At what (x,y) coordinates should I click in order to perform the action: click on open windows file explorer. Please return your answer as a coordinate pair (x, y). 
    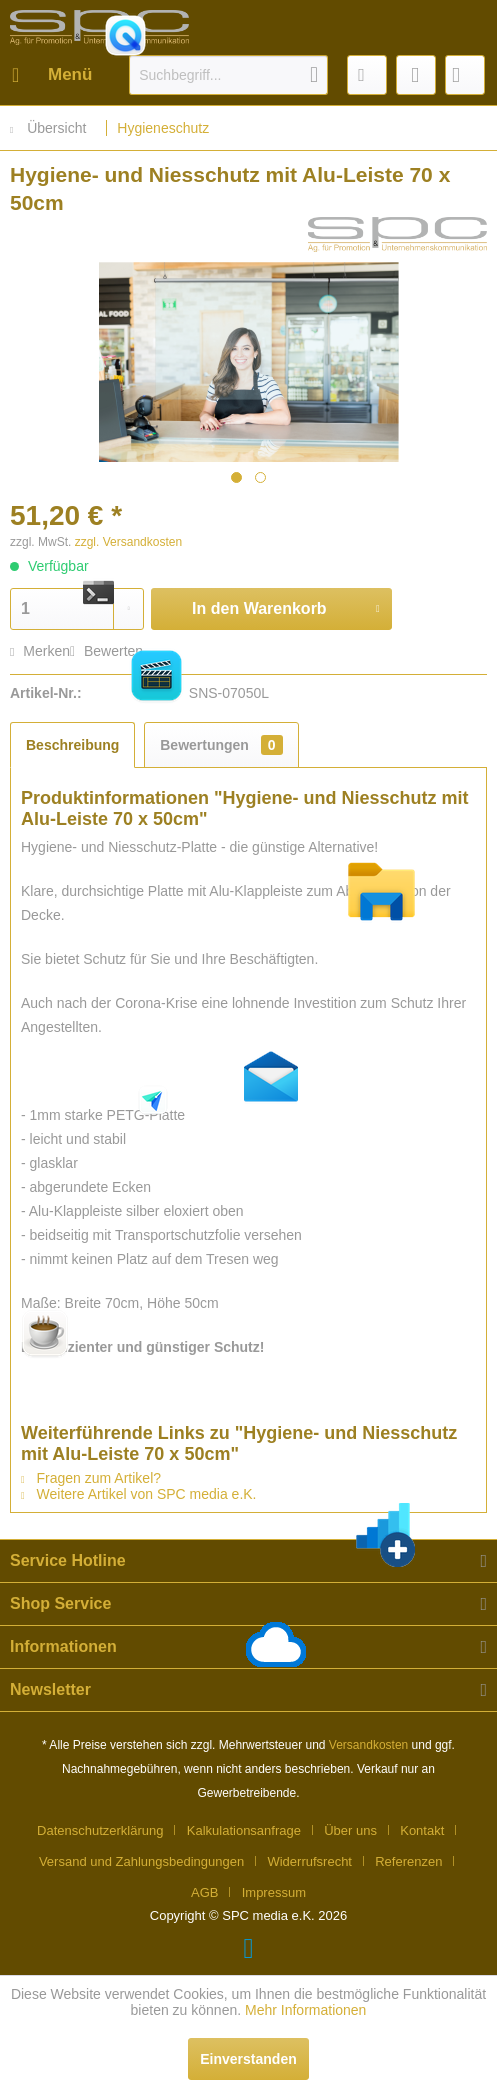
    Looking at the image, I should click on (381, 890).